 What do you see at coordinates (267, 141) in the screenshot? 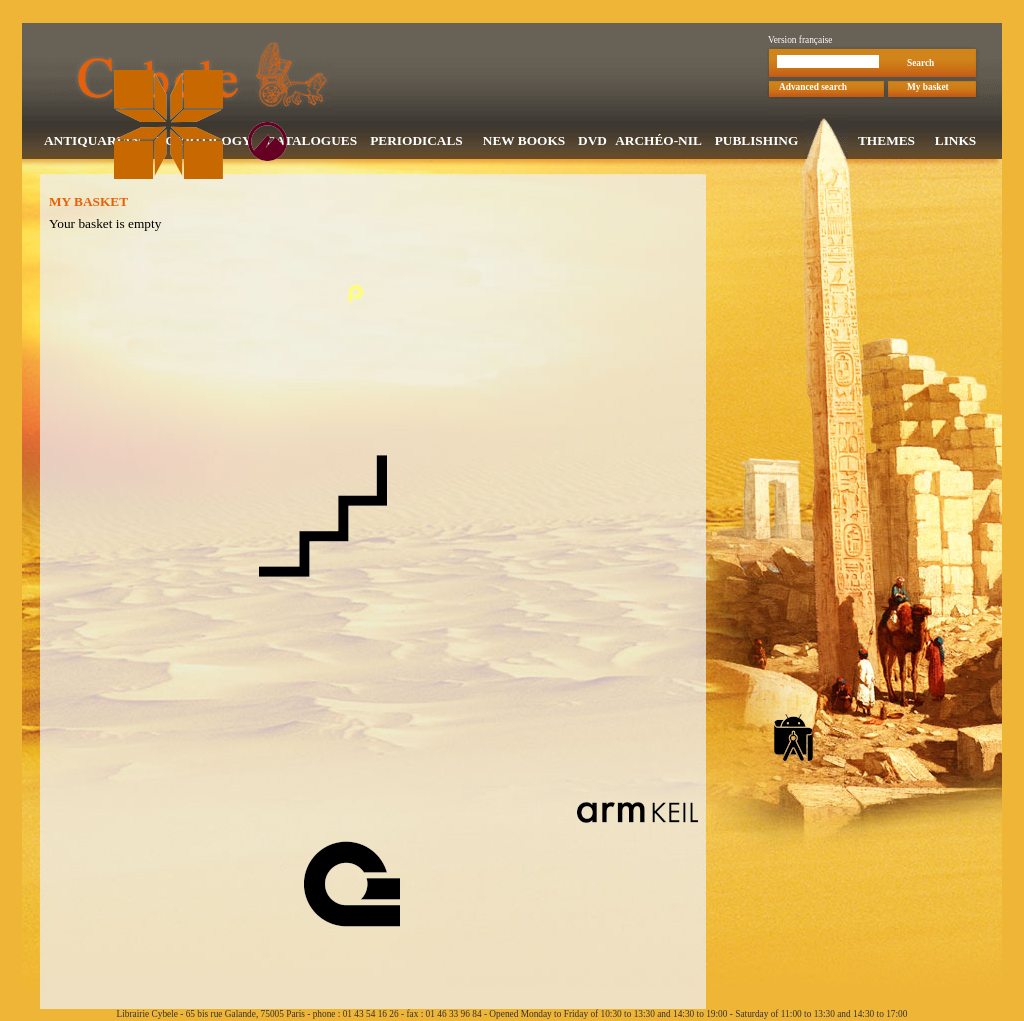
I see `cinnamon desktop environment logo` at bounding box center [267, 141].